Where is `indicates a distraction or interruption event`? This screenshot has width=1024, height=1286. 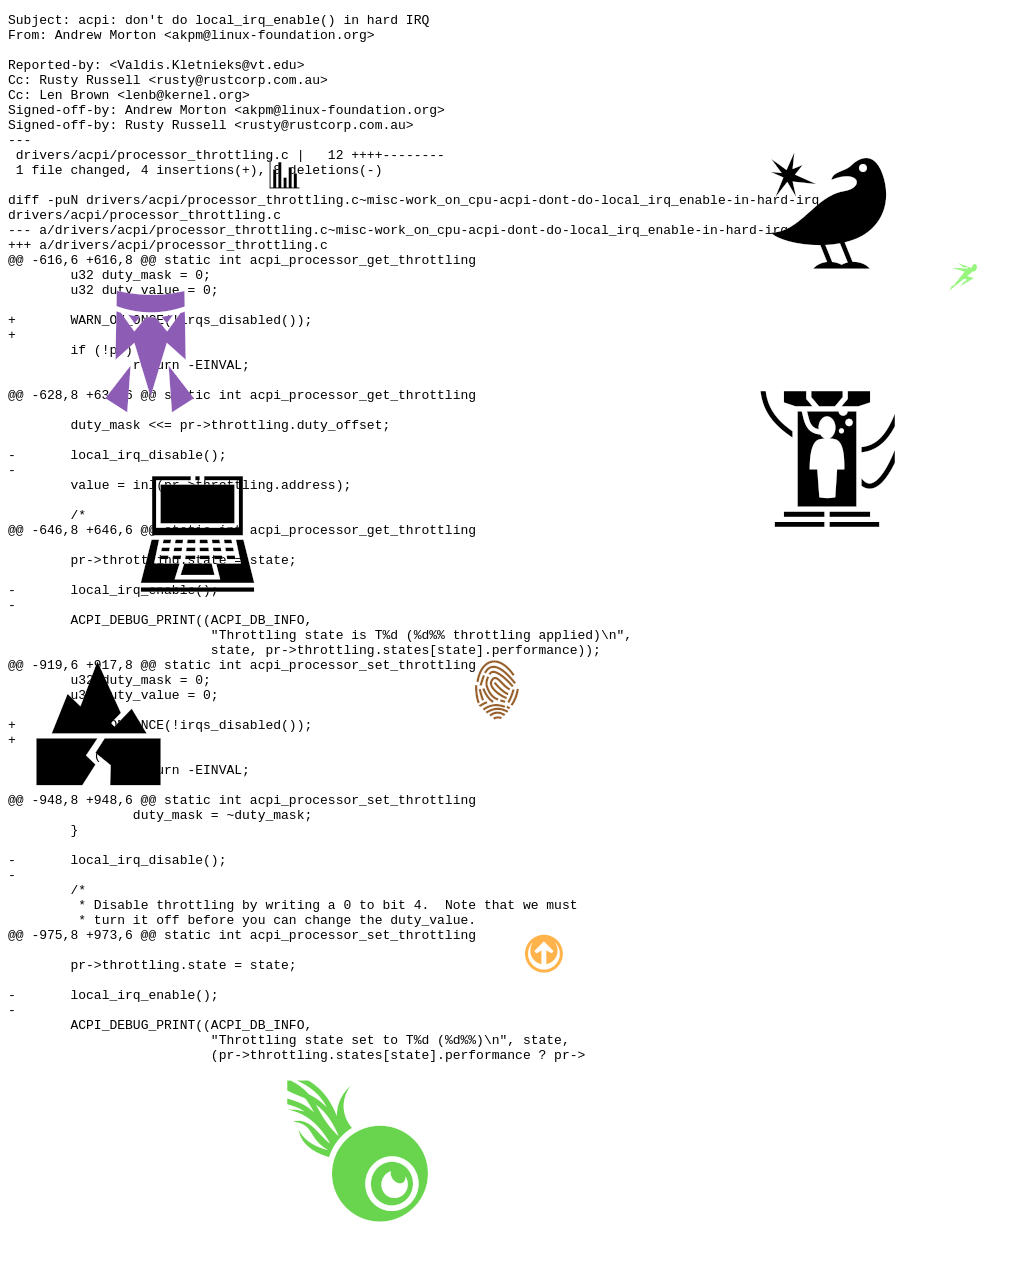 indicates a distraction or interruption event is located at coordinates (829, 210).